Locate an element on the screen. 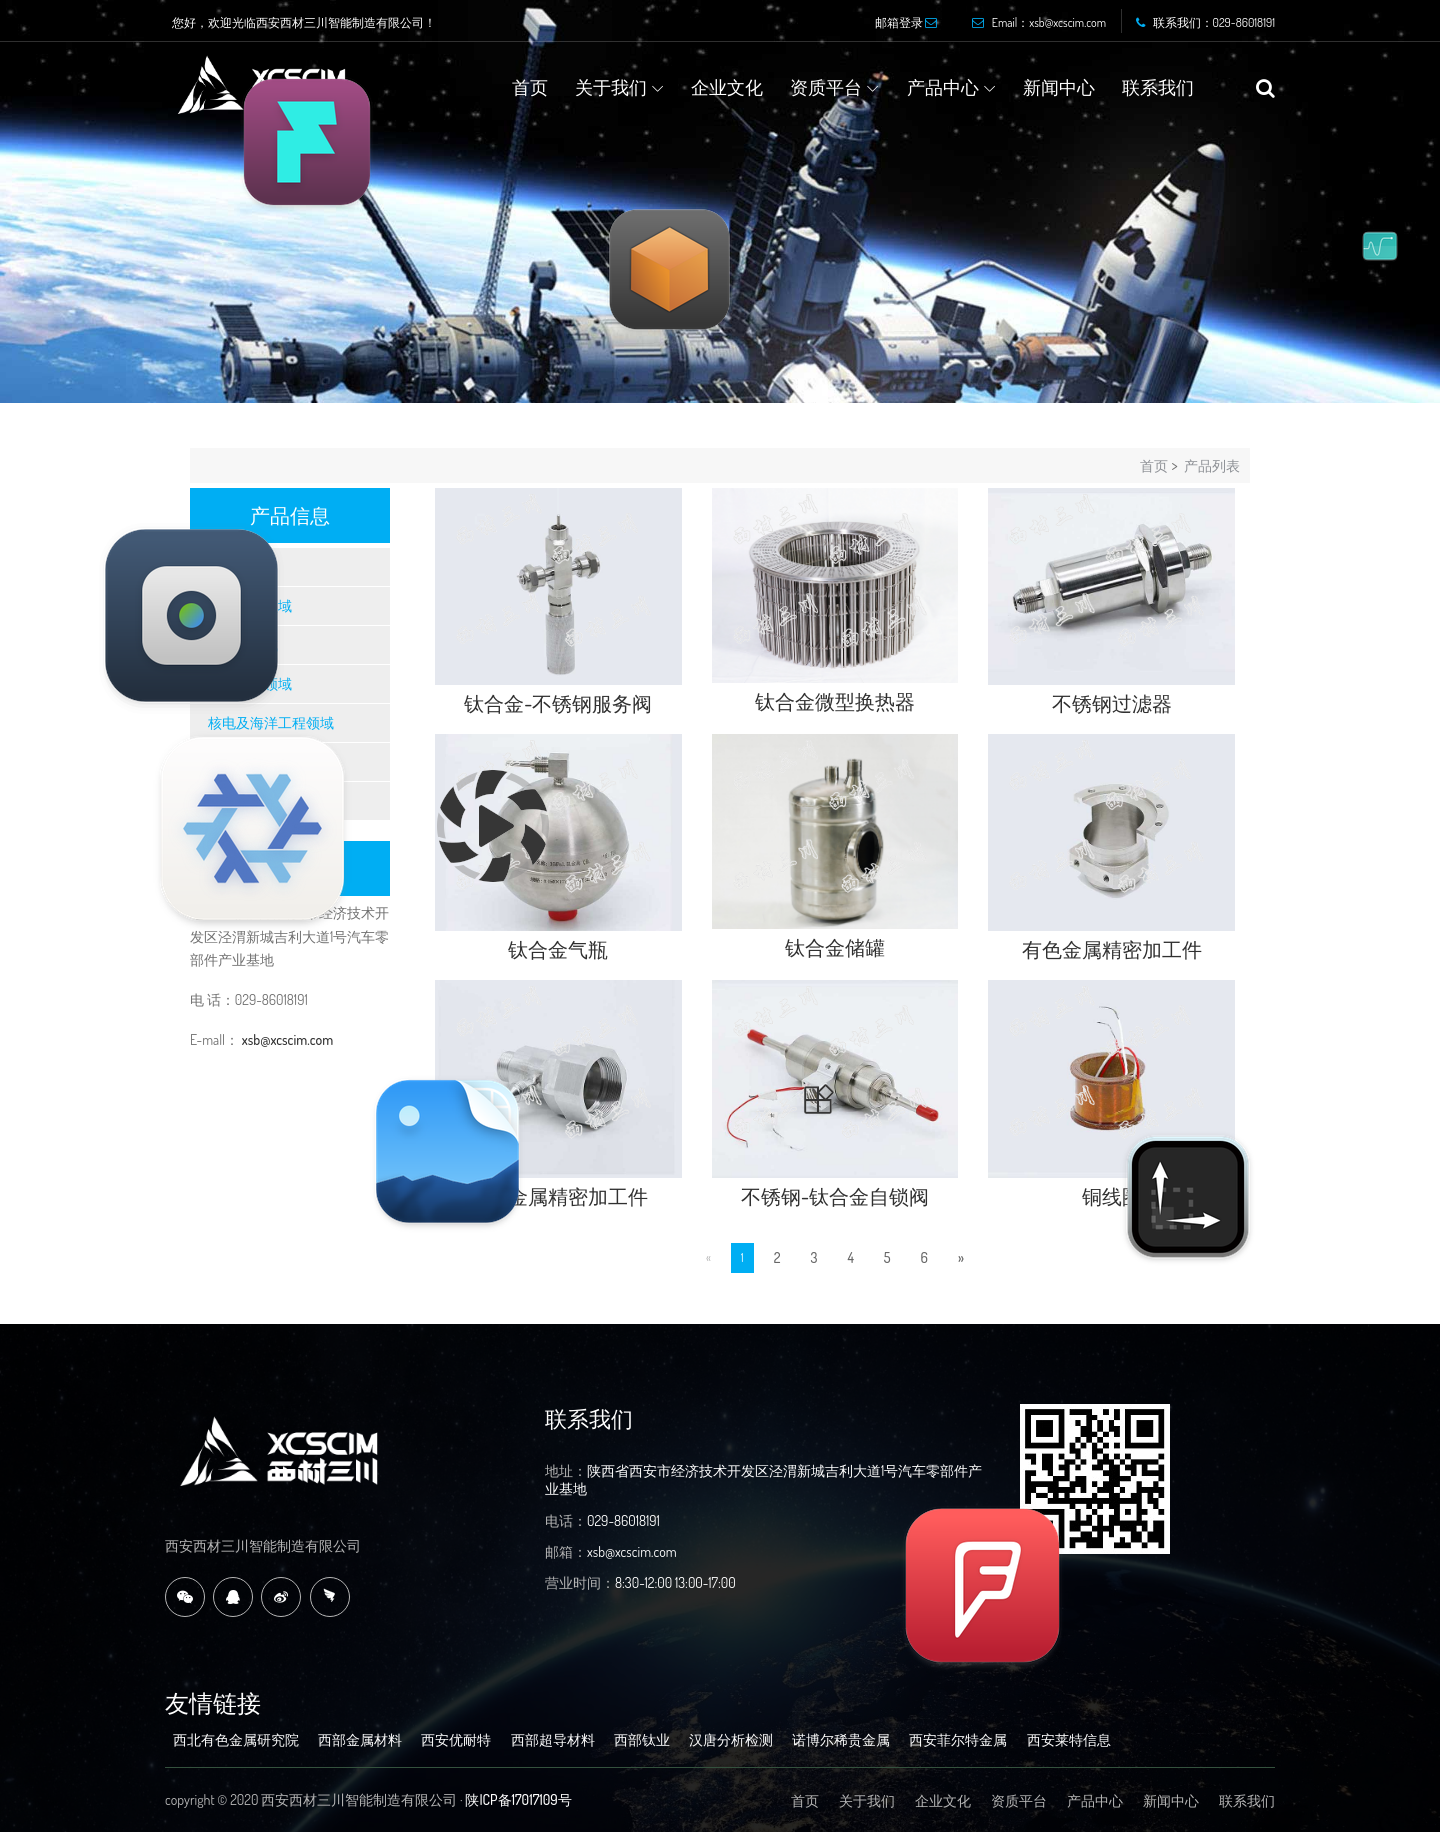 This screenshot has width=1440, height=1832. install new software or application is located at coordinates (819, 1099).